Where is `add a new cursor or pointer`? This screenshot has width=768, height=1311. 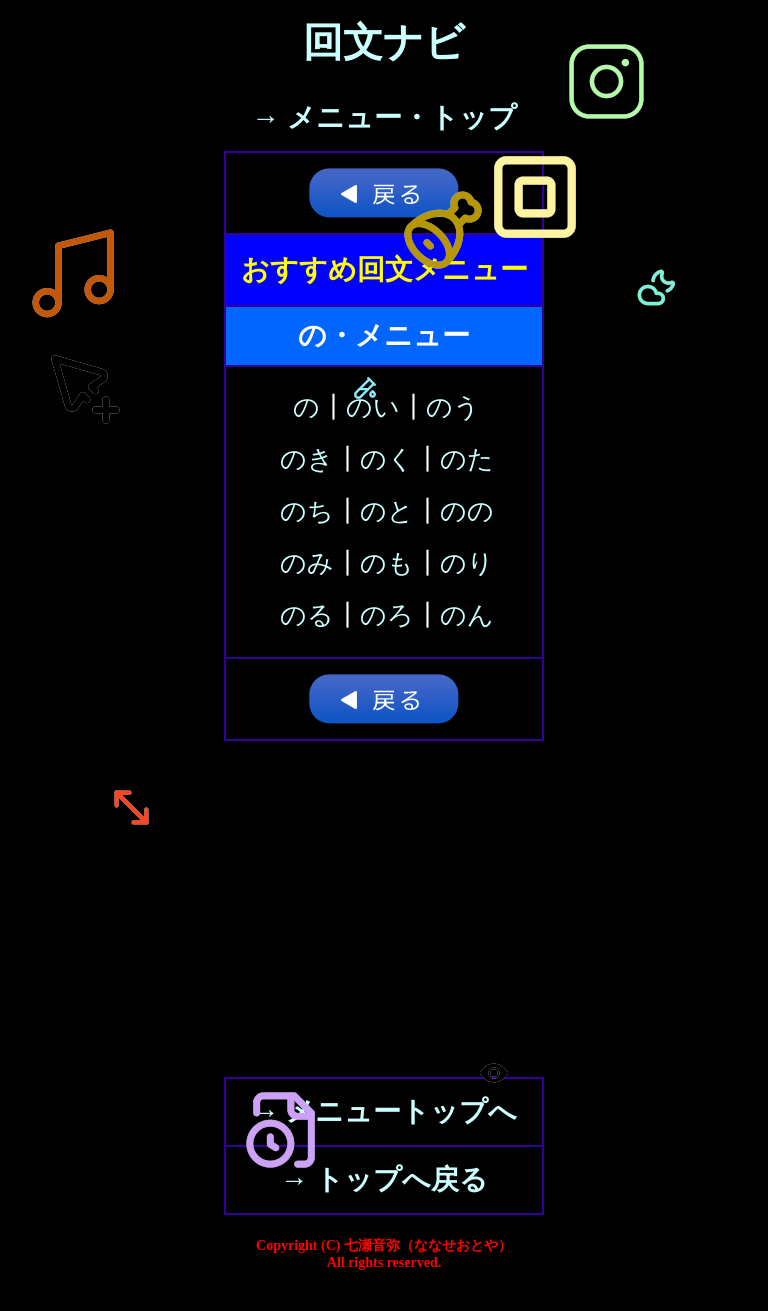
add a new cursor or pointer is located at coordinates (82, 386).